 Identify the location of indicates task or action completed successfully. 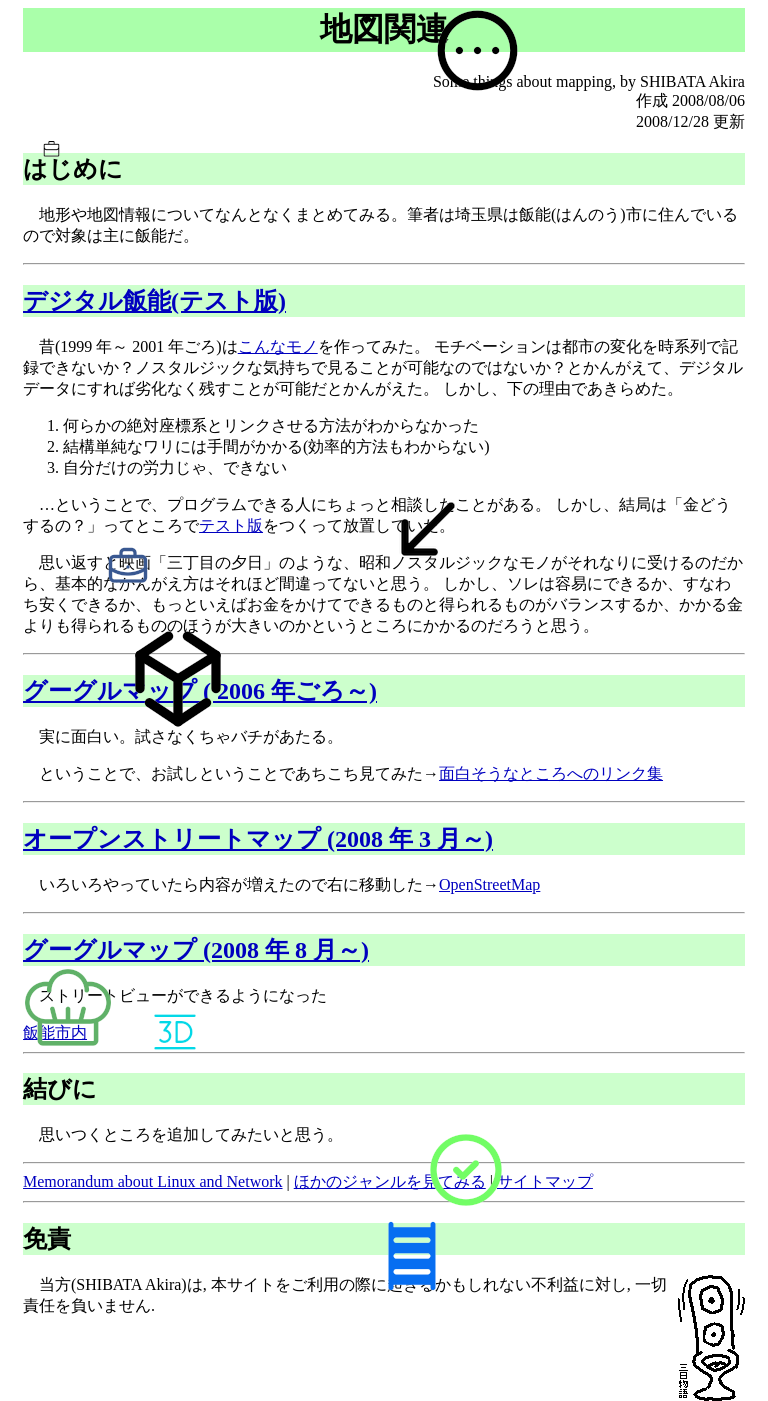
(466, 1170).